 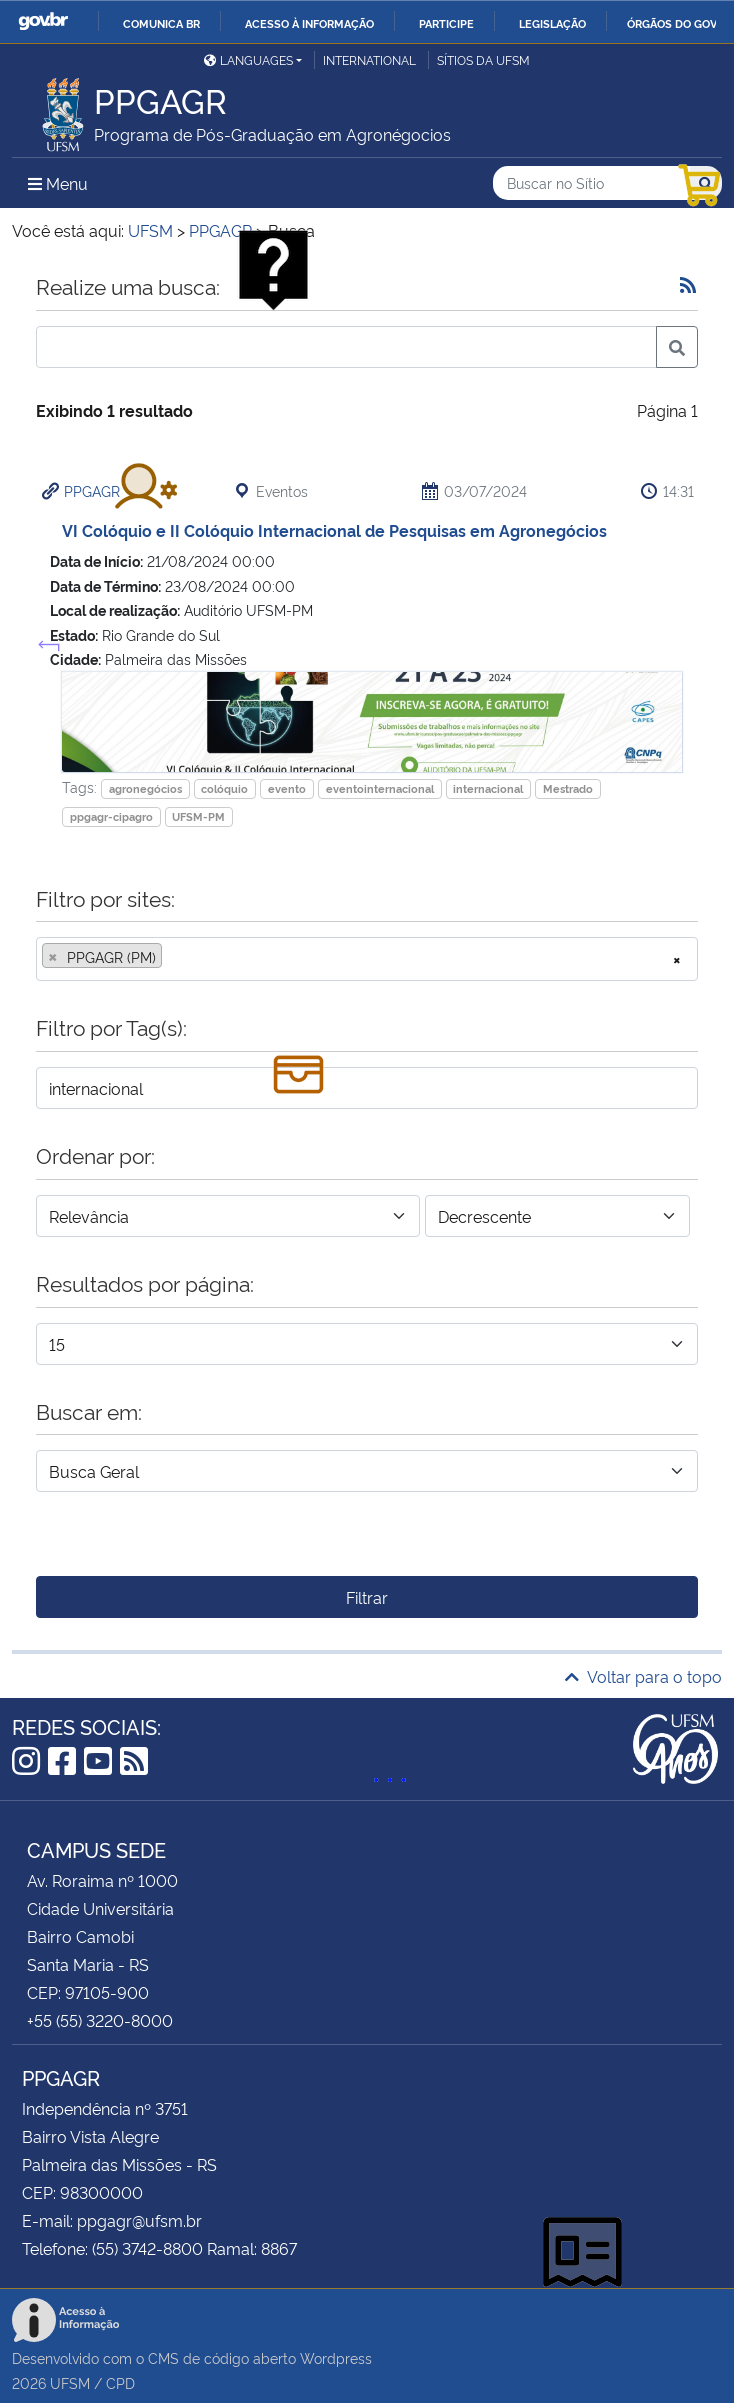 I want to click on access more options or actions, so click(x=390, y=1780).